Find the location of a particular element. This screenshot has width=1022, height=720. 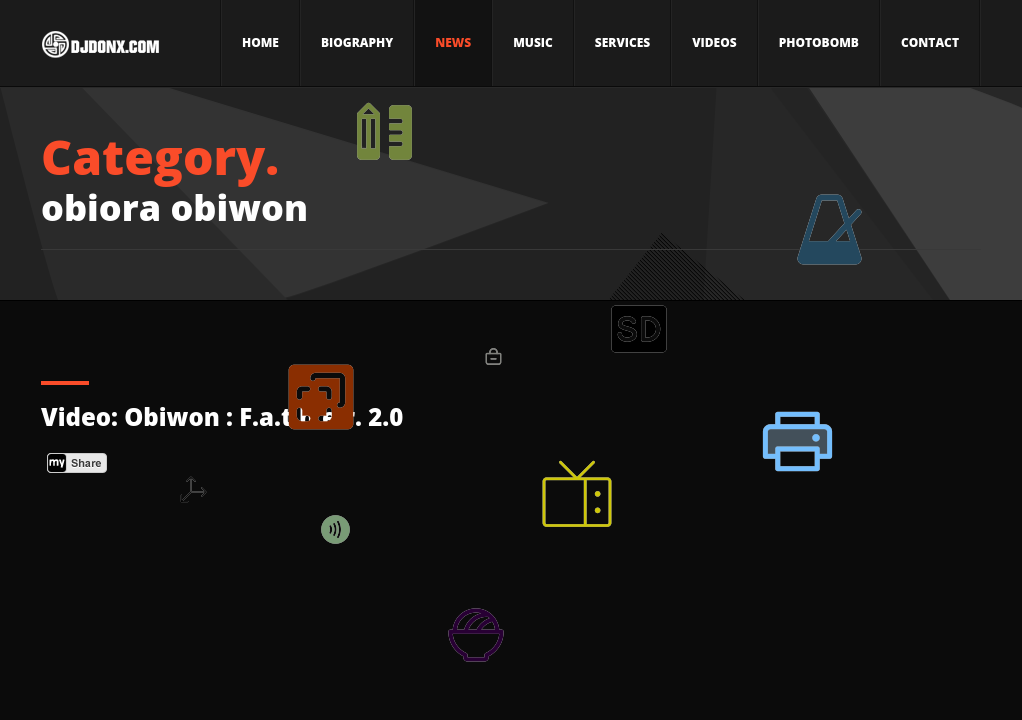

3D vector or axis visualization tool is located at coordinates (192, 491).